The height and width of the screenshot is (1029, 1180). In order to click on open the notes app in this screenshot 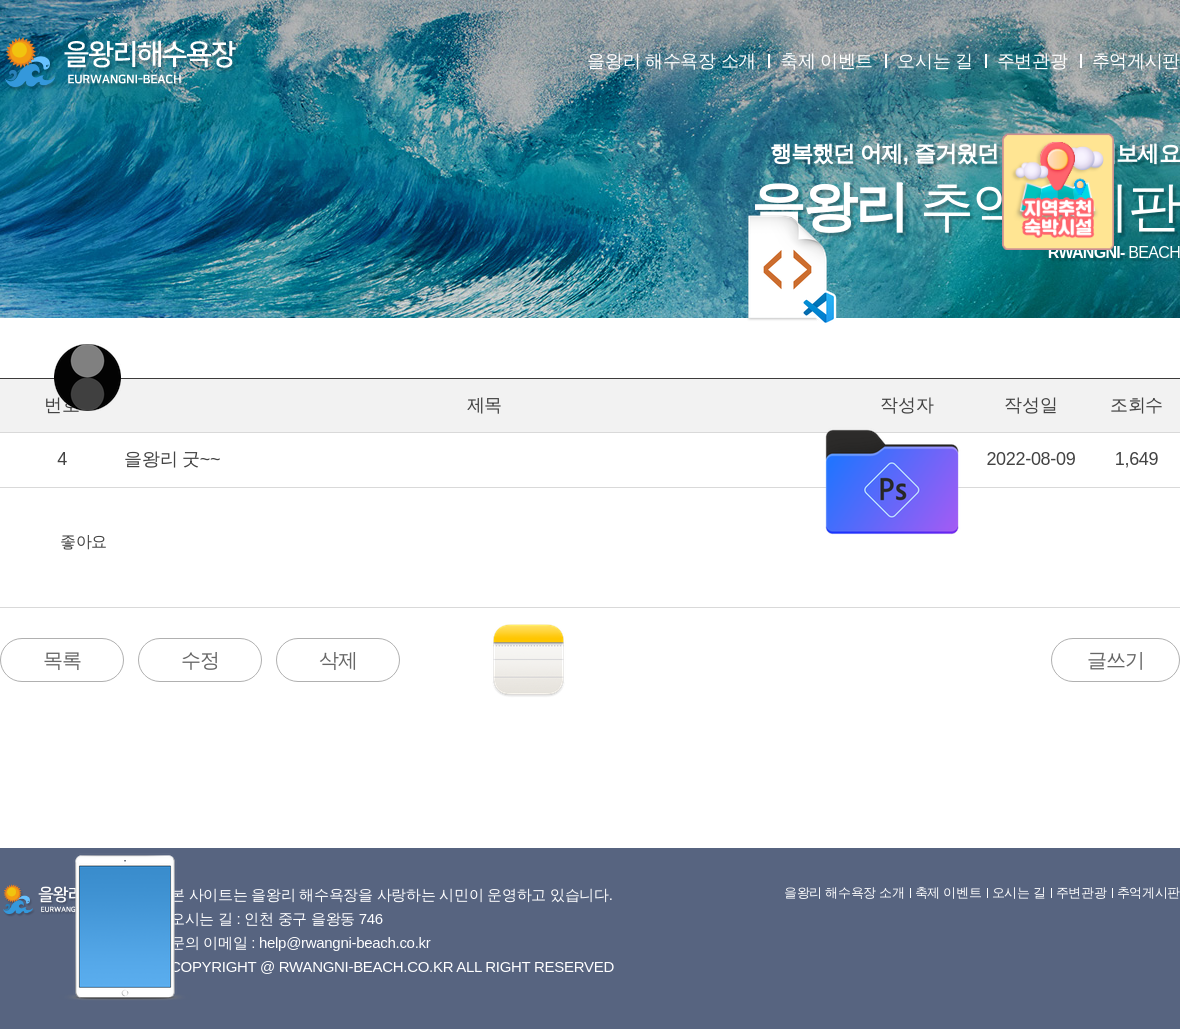, I will do `click(528, 659)`.